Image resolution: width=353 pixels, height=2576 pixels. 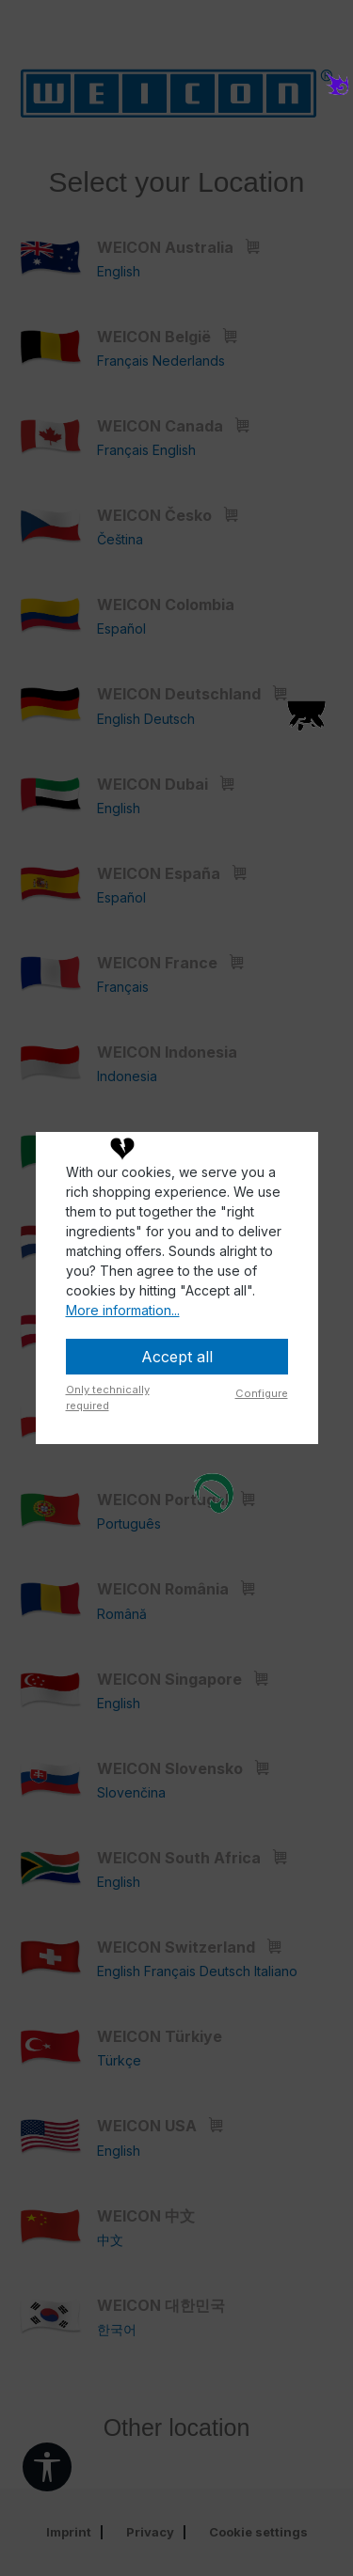 I want to click on perform a melee attack action, so click(x=214, y=1493).